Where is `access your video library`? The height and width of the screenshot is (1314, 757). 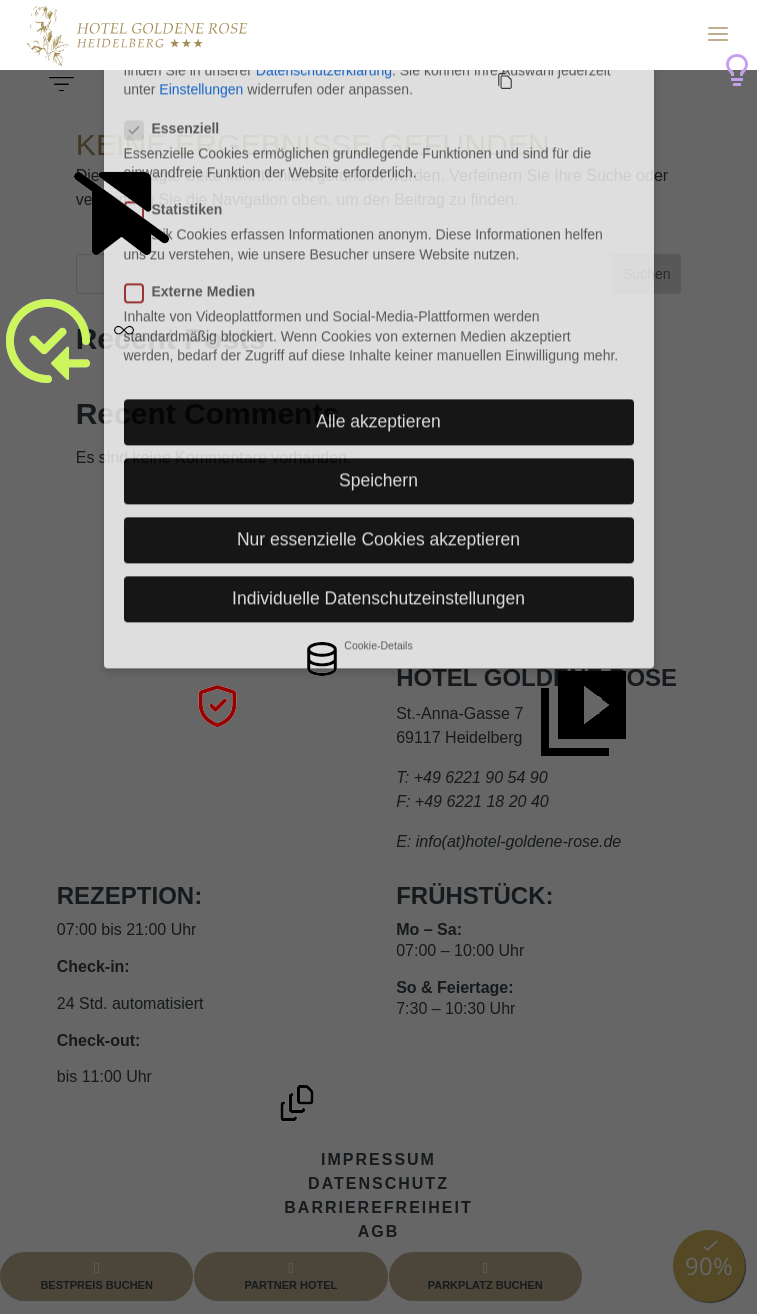
access your video library is located at coordinates (583, 713).